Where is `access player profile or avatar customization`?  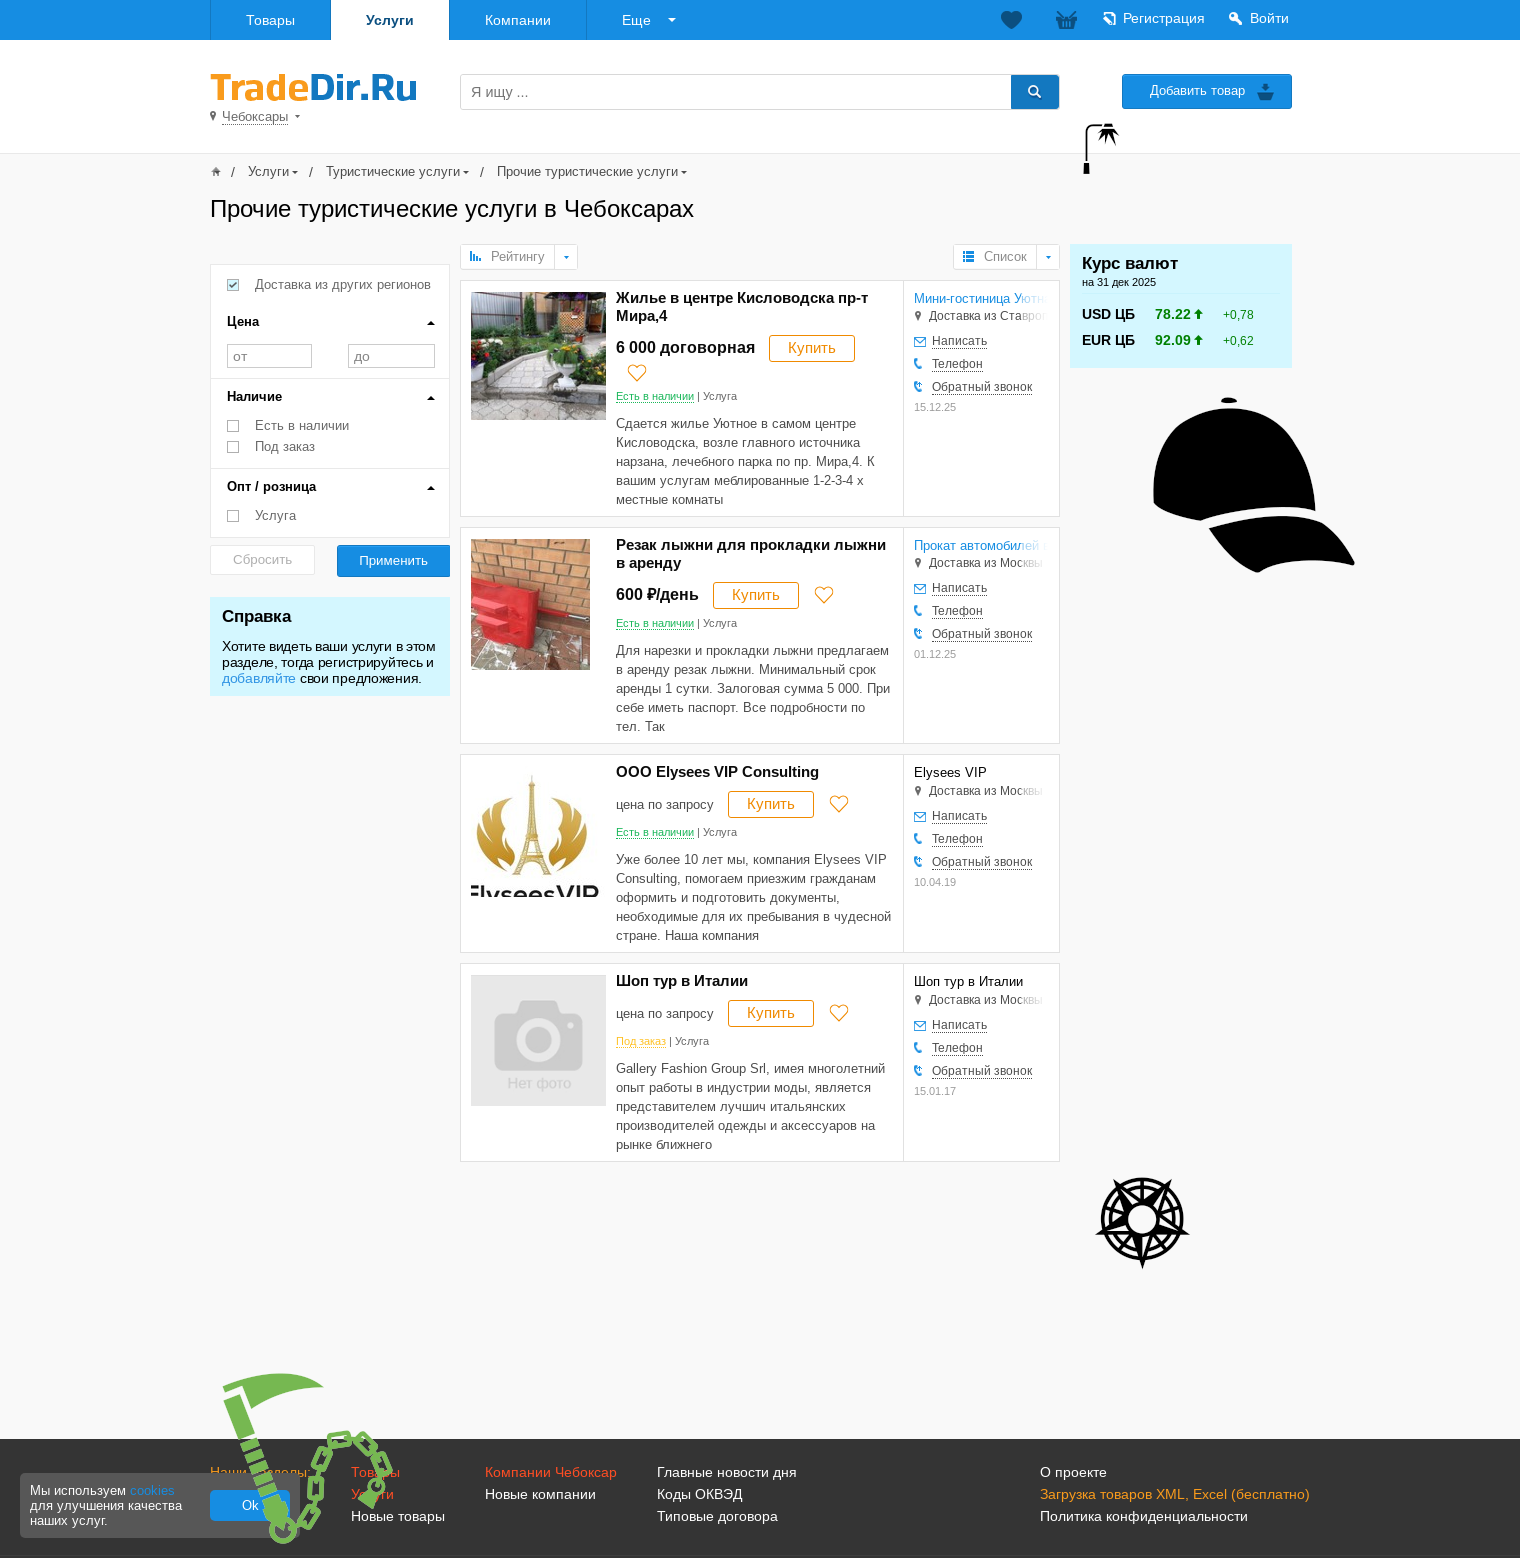
access player profile or avatar customization is located at coordinates (1254, 485).